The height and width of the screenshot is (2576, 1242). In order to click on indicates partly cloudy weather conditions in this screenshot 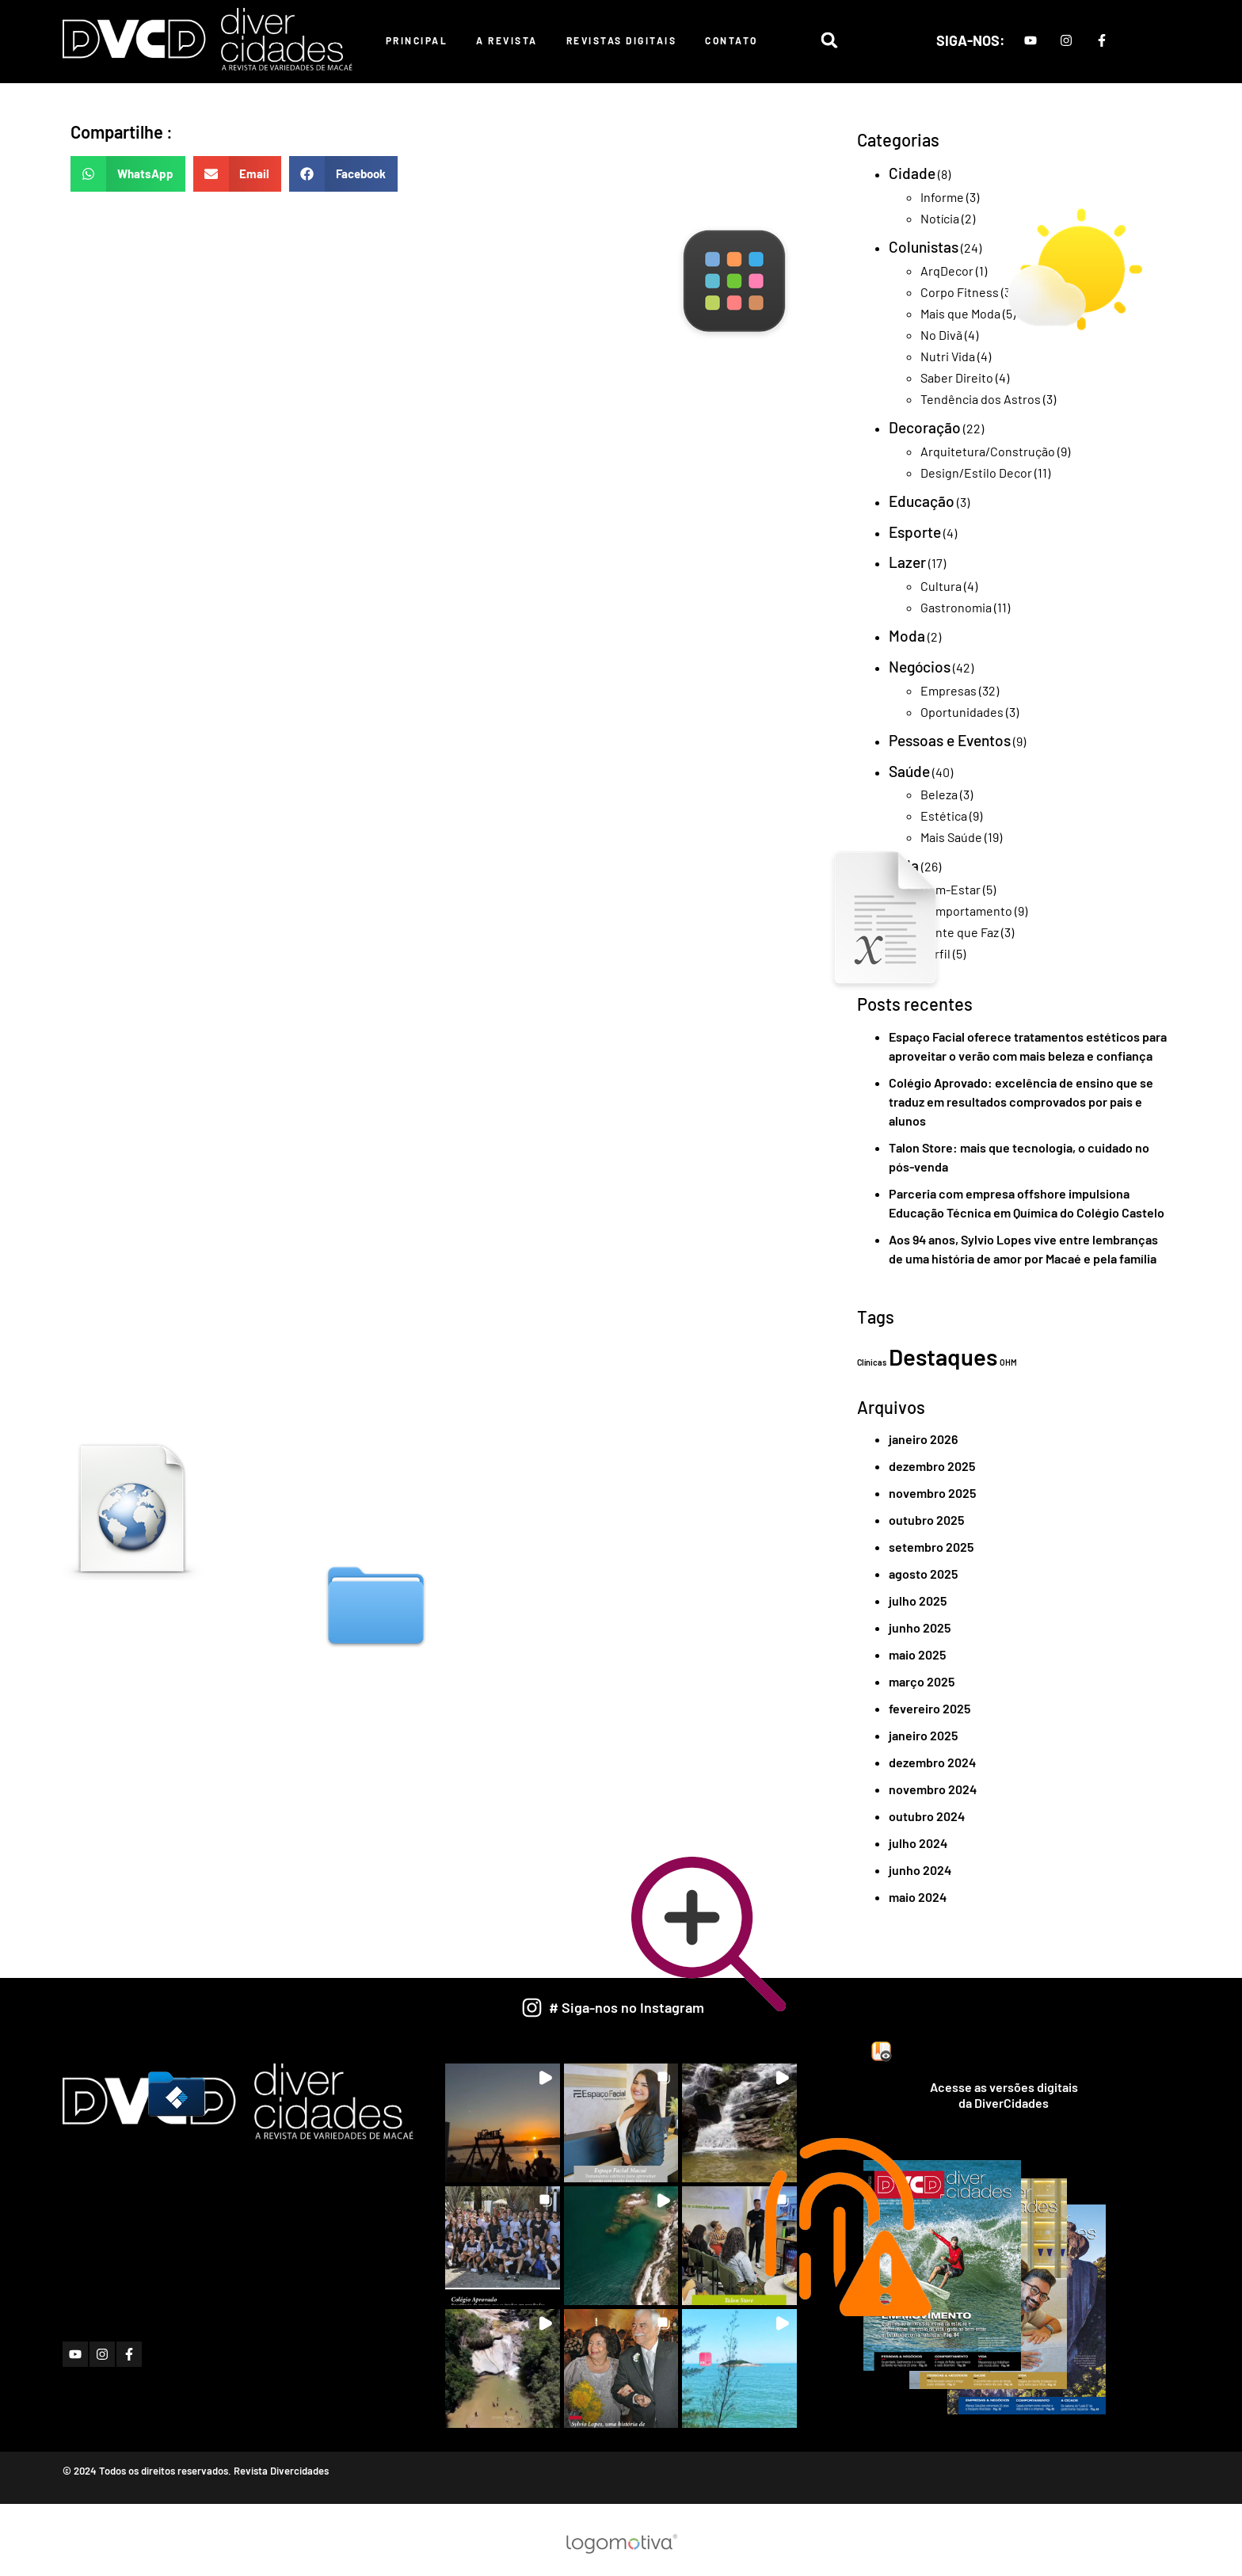, I will do `click(1075, 269)`.